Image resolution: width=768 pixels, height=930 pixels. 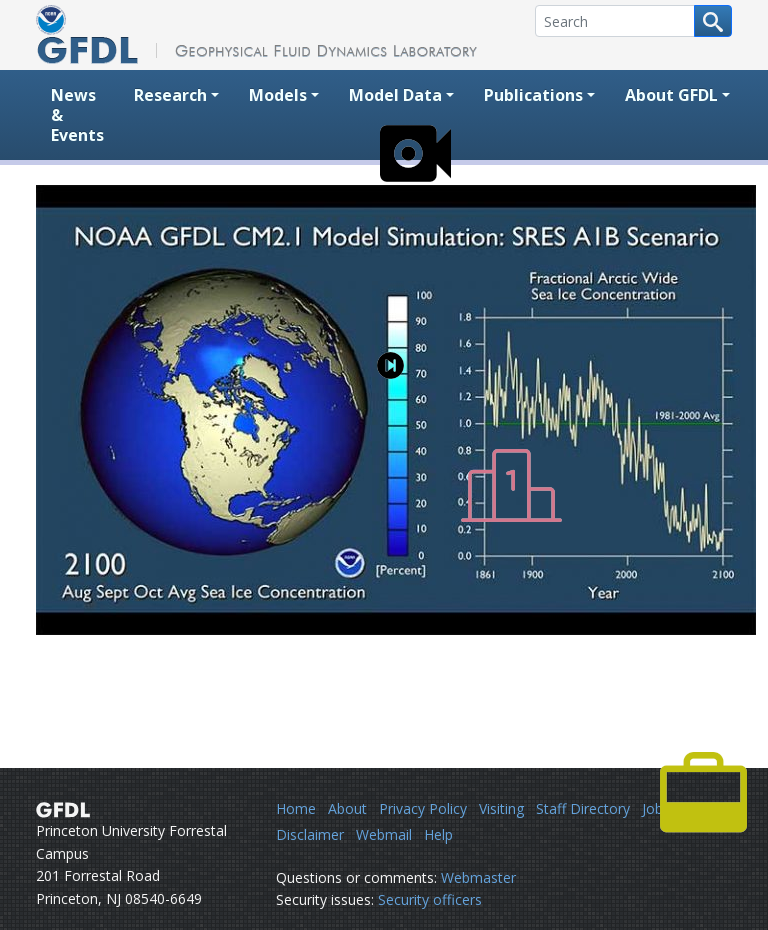 What do you see at coordinates (415, 153) in the screenshot?
I see `start recording a video` at bounding box center [415, 153].